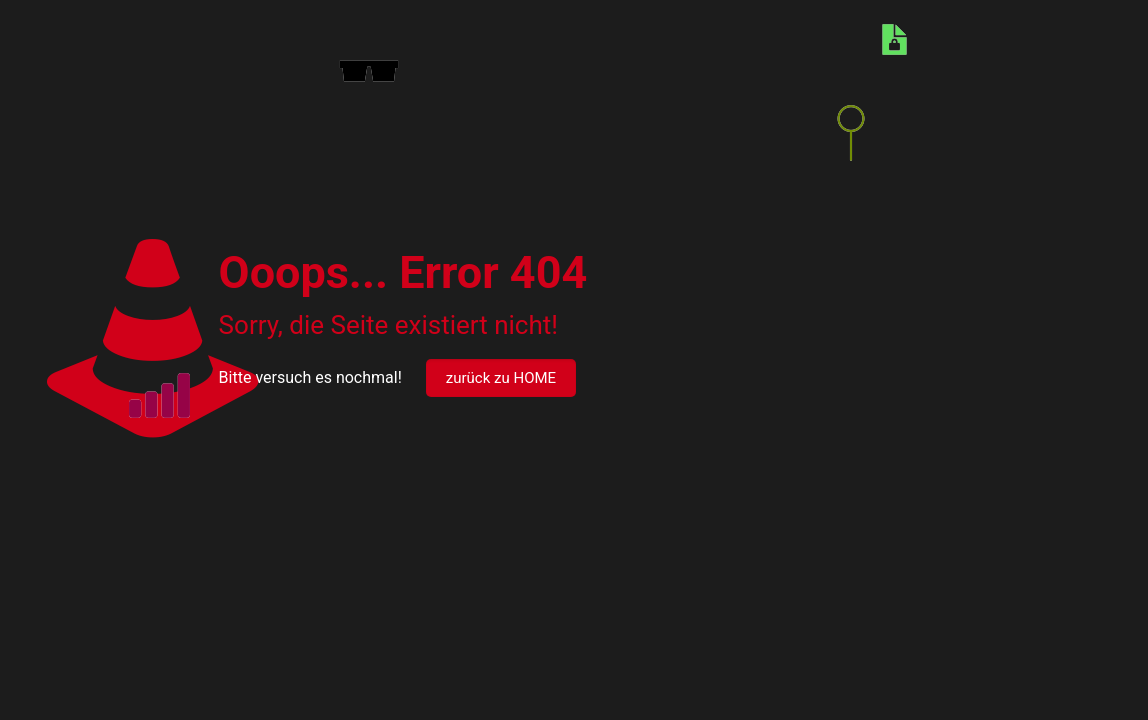 The width and height of the screenshot is (1148, 720). What do you see at coordinates (894, 39) in the screenshot?
I see `view a protected or encrypted document` at bounding box center [894, 39].